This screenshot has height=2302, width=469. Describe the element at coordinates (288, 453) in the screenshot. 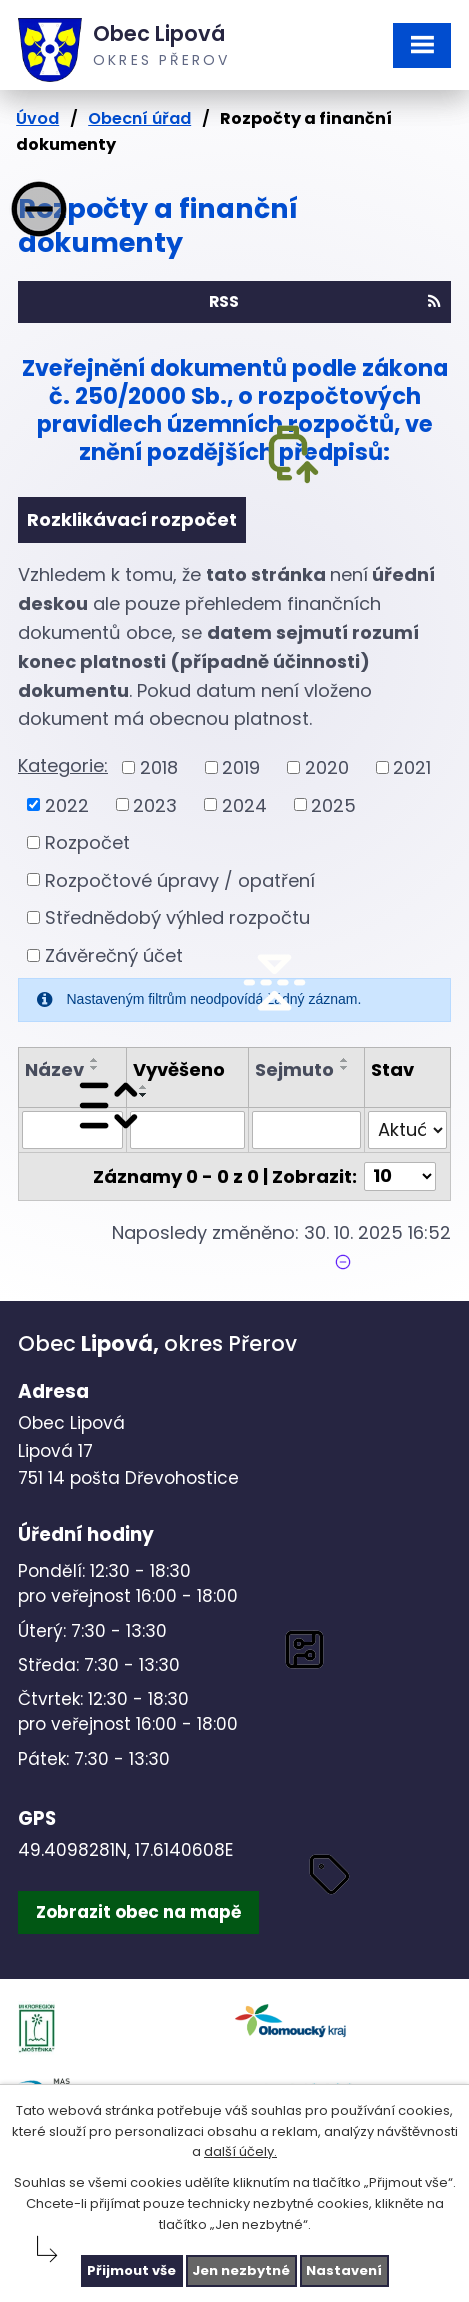

I see `upload data from smartwatch` at that location.